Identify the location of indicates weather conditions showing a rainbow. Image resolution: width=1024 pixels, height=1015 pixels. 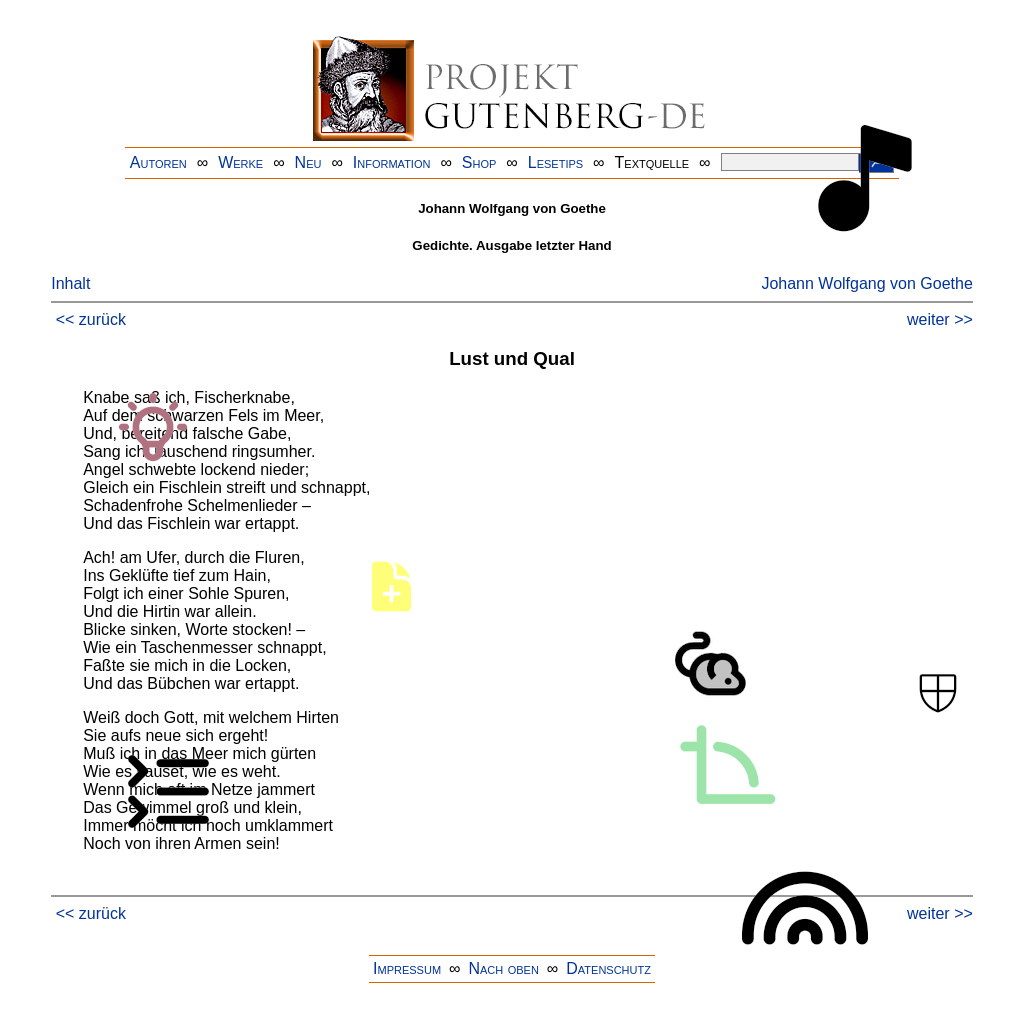
(805, 913).